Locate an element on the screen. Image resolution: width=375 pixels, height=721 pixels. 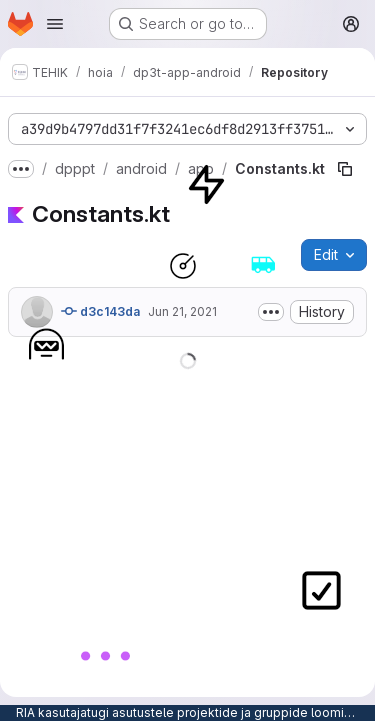
view performance metrics or usage statistics is located at coordinates (183, 266).